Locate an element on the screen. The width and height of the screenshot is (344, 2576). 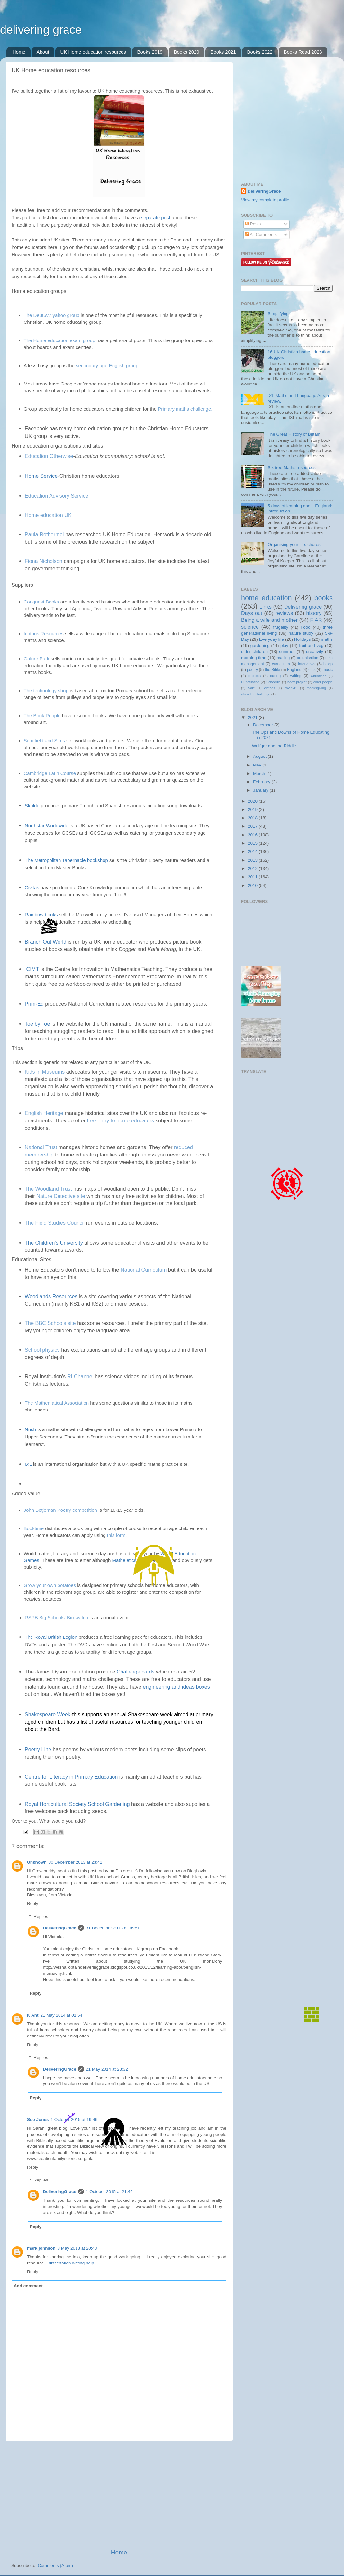
view birthday or celebration events is located at coordinates (50, 926).